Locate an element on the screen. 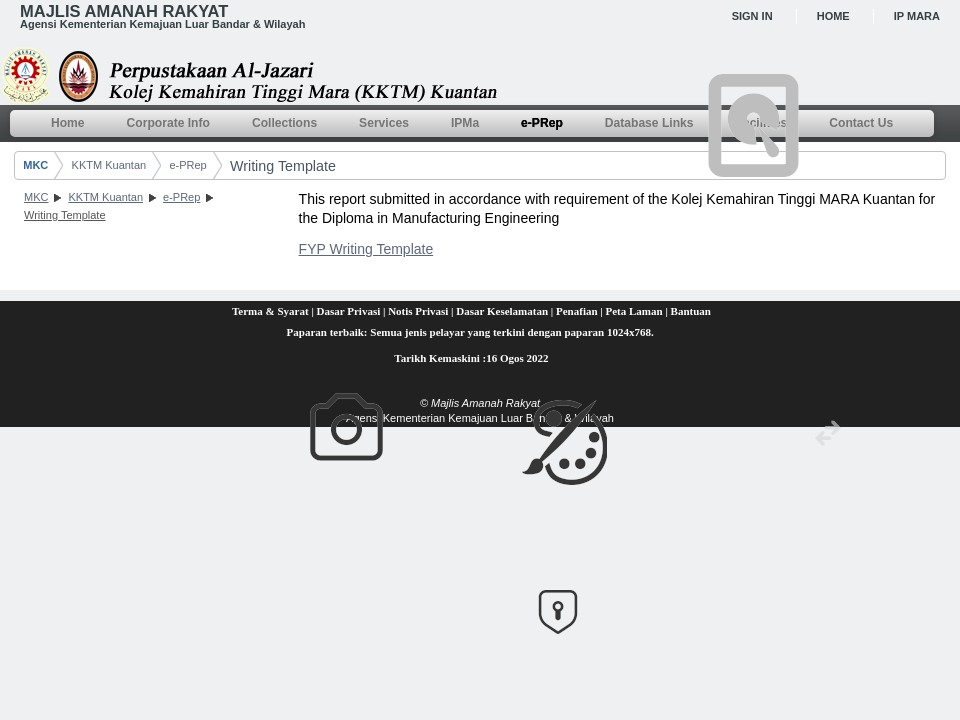 This screenshot has width=960, height=720. access connected USB hard drive is located at coordinates (753, 125).